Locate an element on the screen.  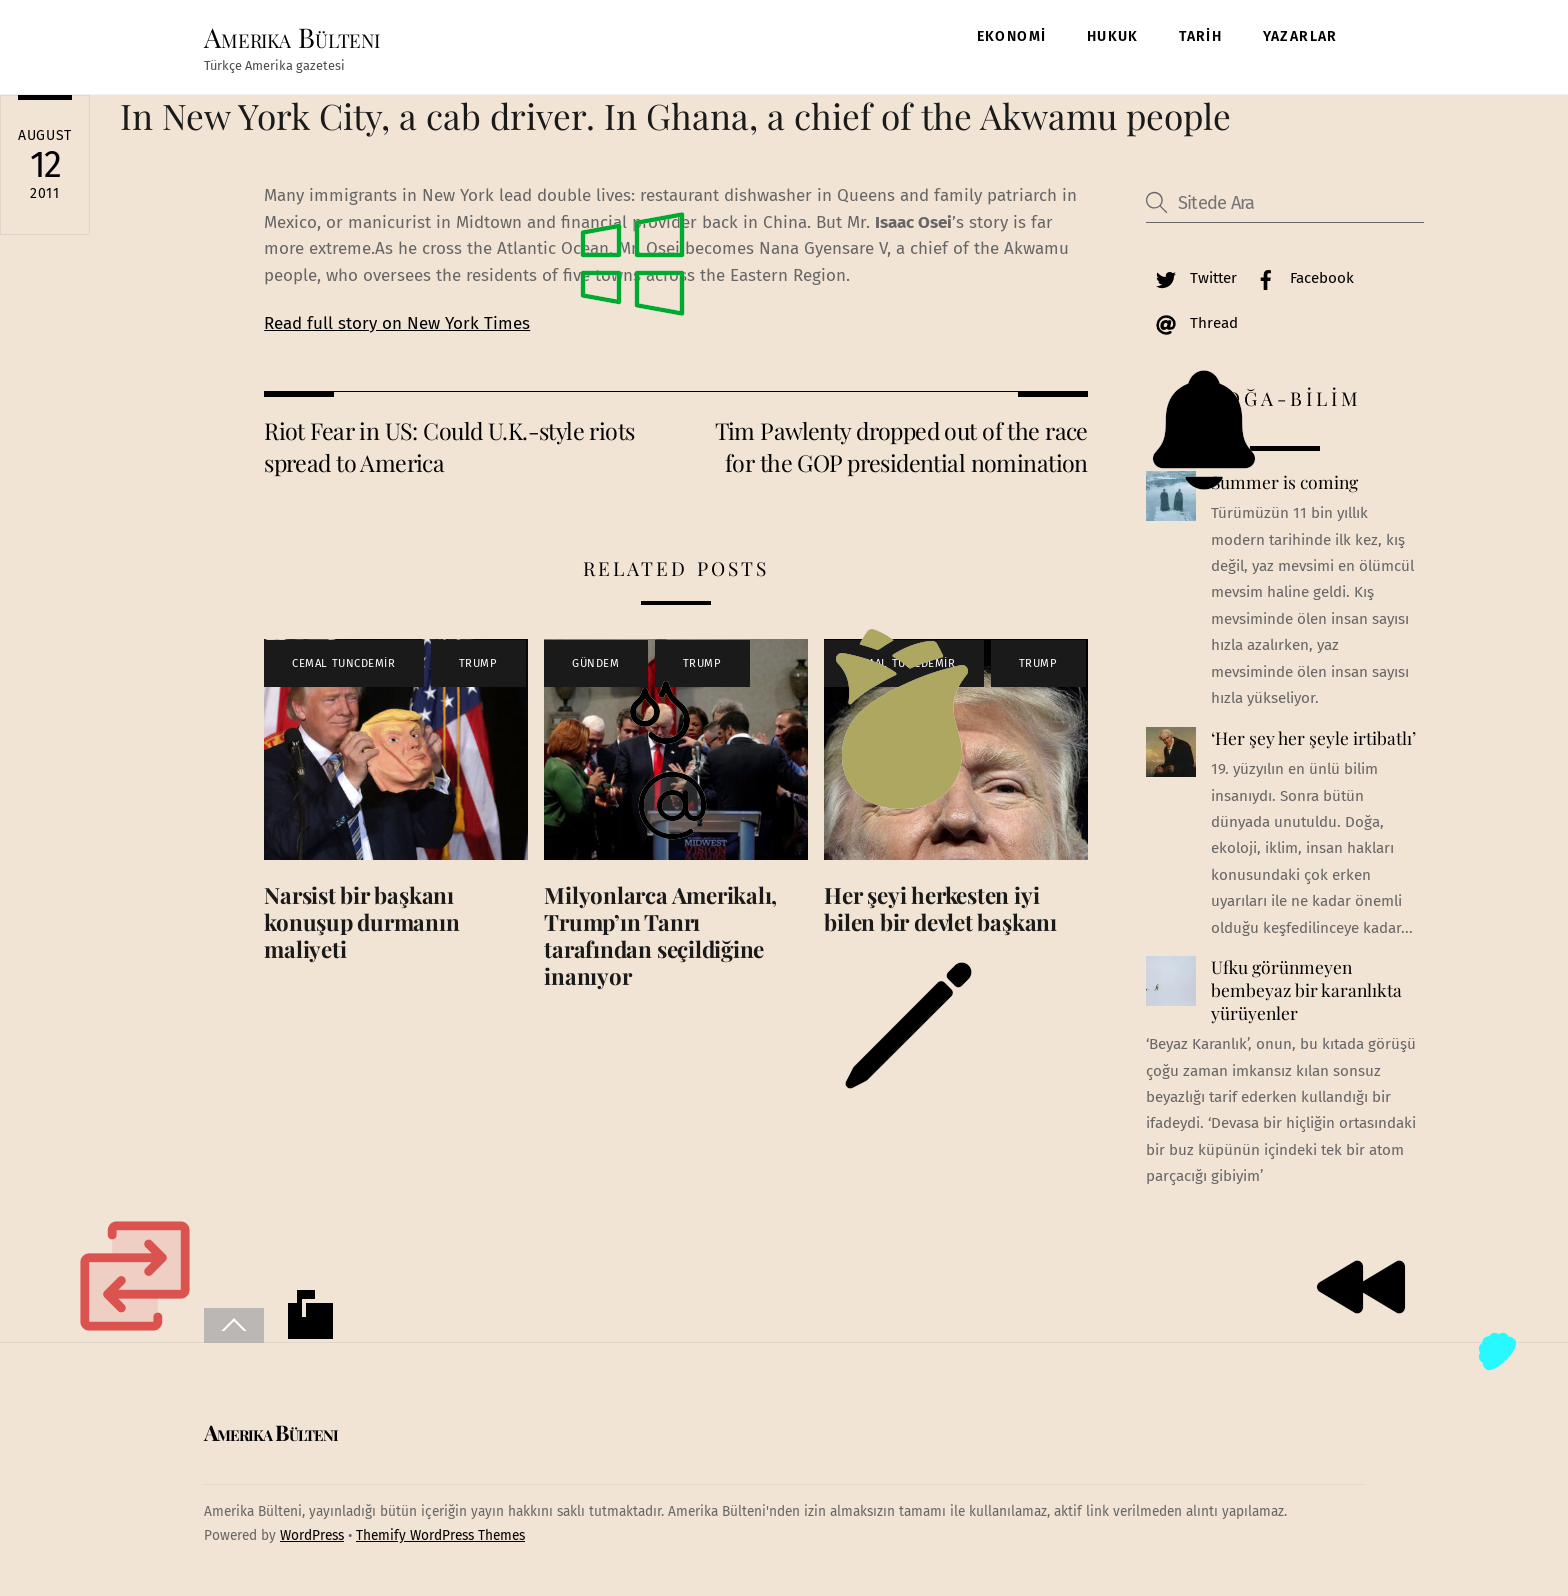
mention a user in a post or comment is located at coordinates (672, 805).